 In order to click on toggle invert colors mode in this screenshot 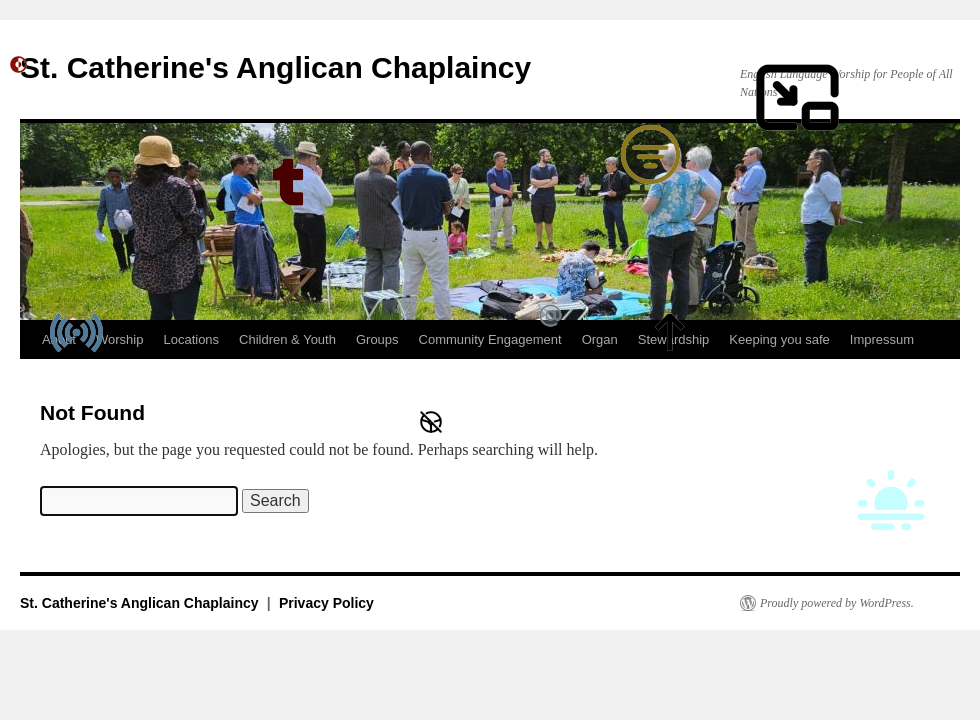, I will do `click(18, 64)`.